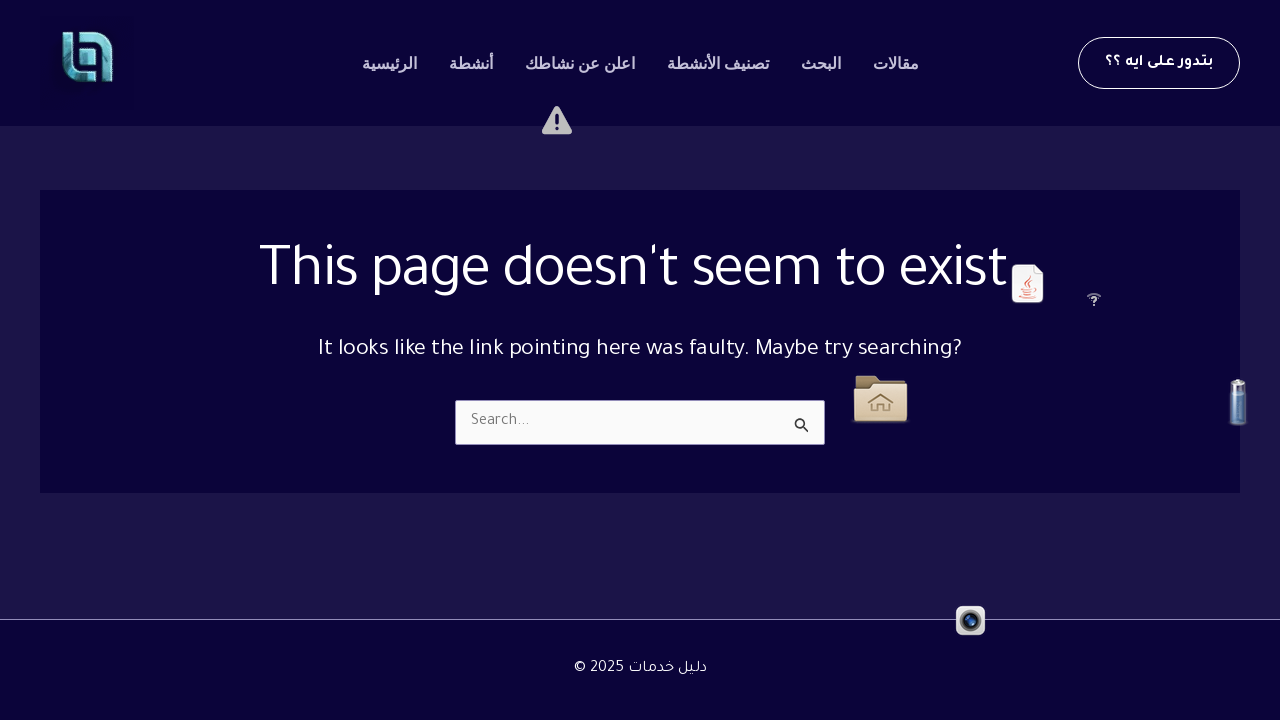 The height and width of the screenshot is (720, 1280). Describe the element at coordinates (880, 401) in the screenshot. I see `access your home folder` at that location.